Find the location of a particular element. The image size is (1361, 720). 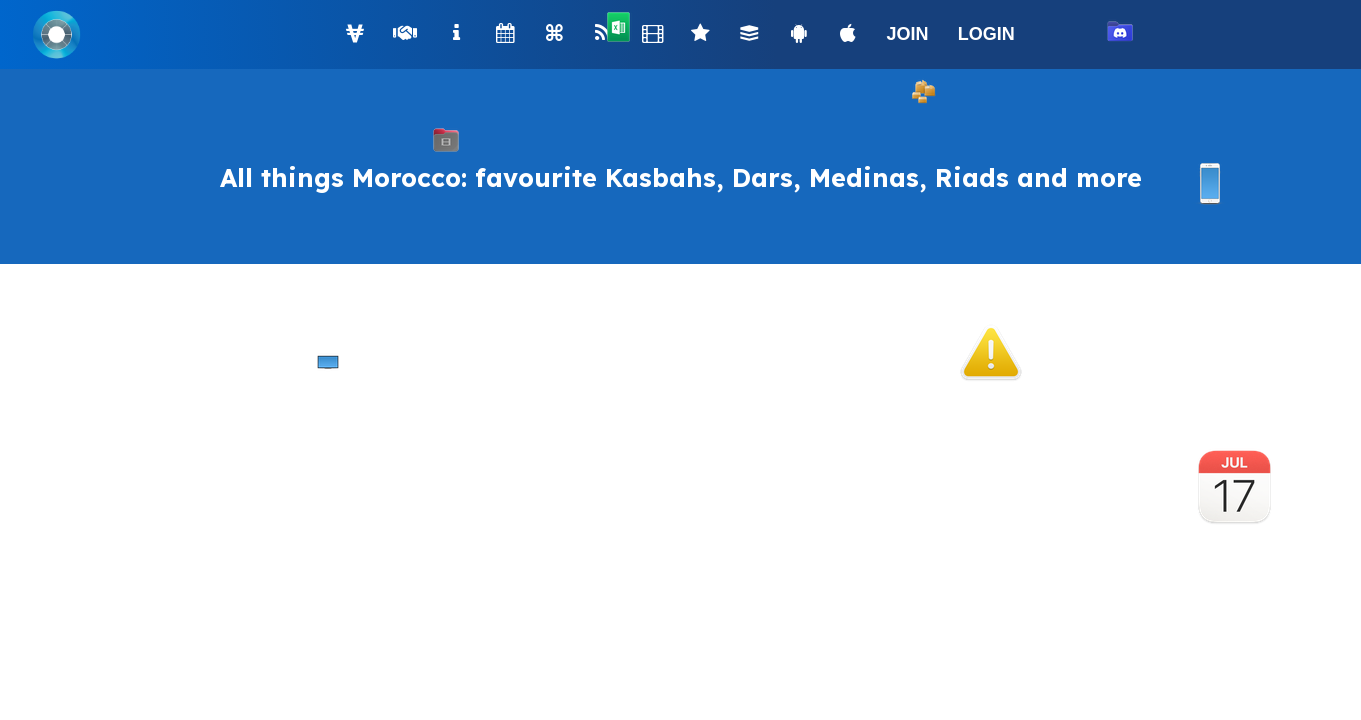

manage connected iPhone device is located at coordinates (1210, 184).